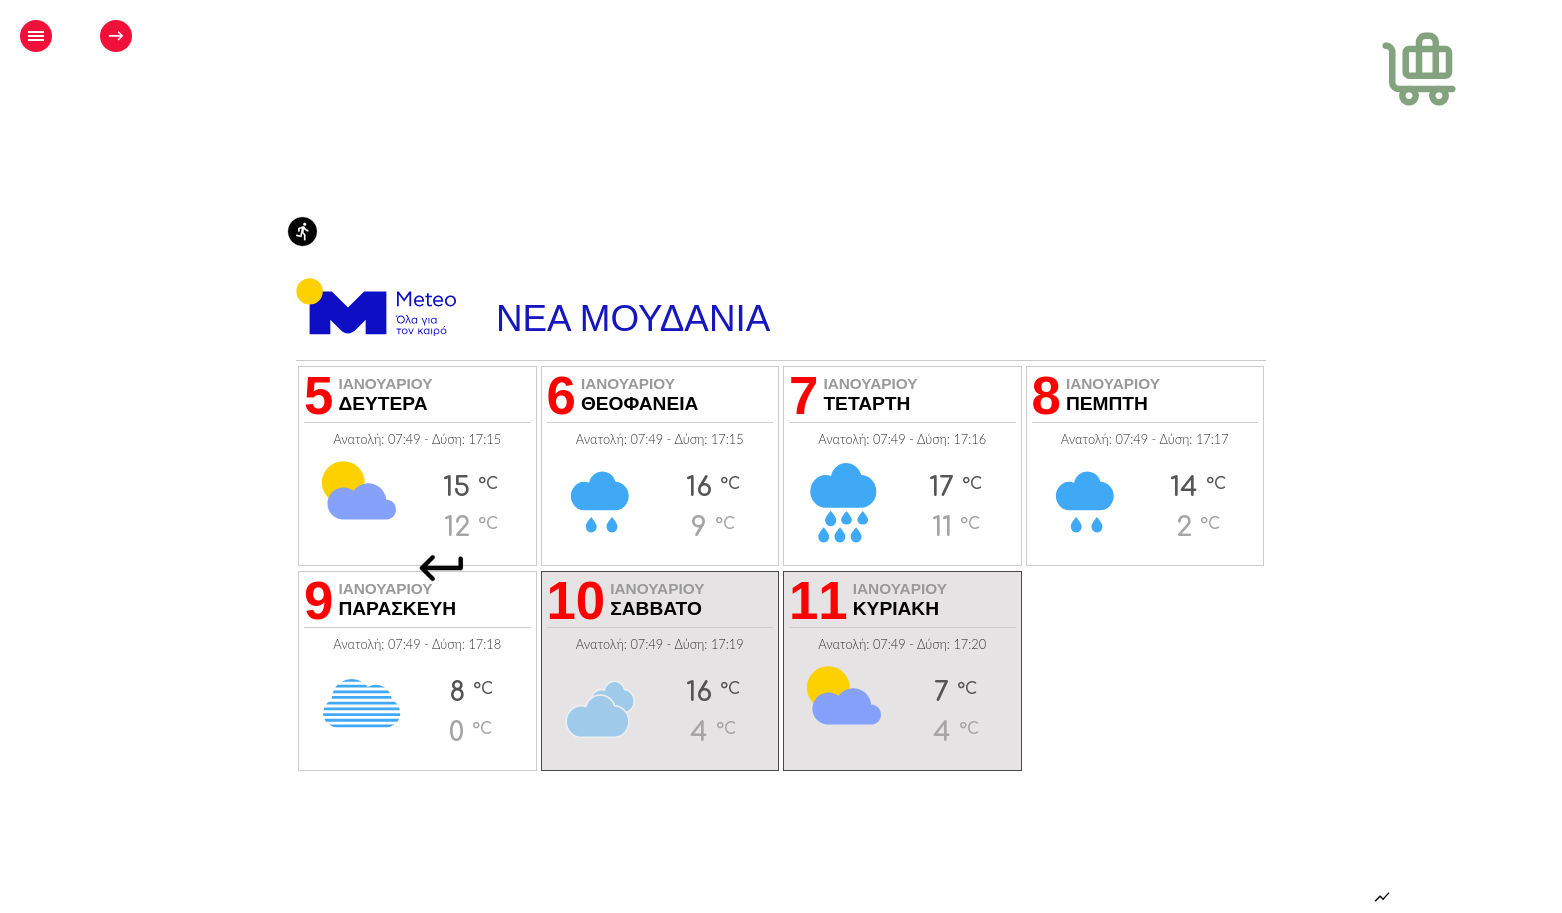 The height and width of the screenshot is (913, 1562). I want to click on view analytics or statistics, so click(1382, 897).